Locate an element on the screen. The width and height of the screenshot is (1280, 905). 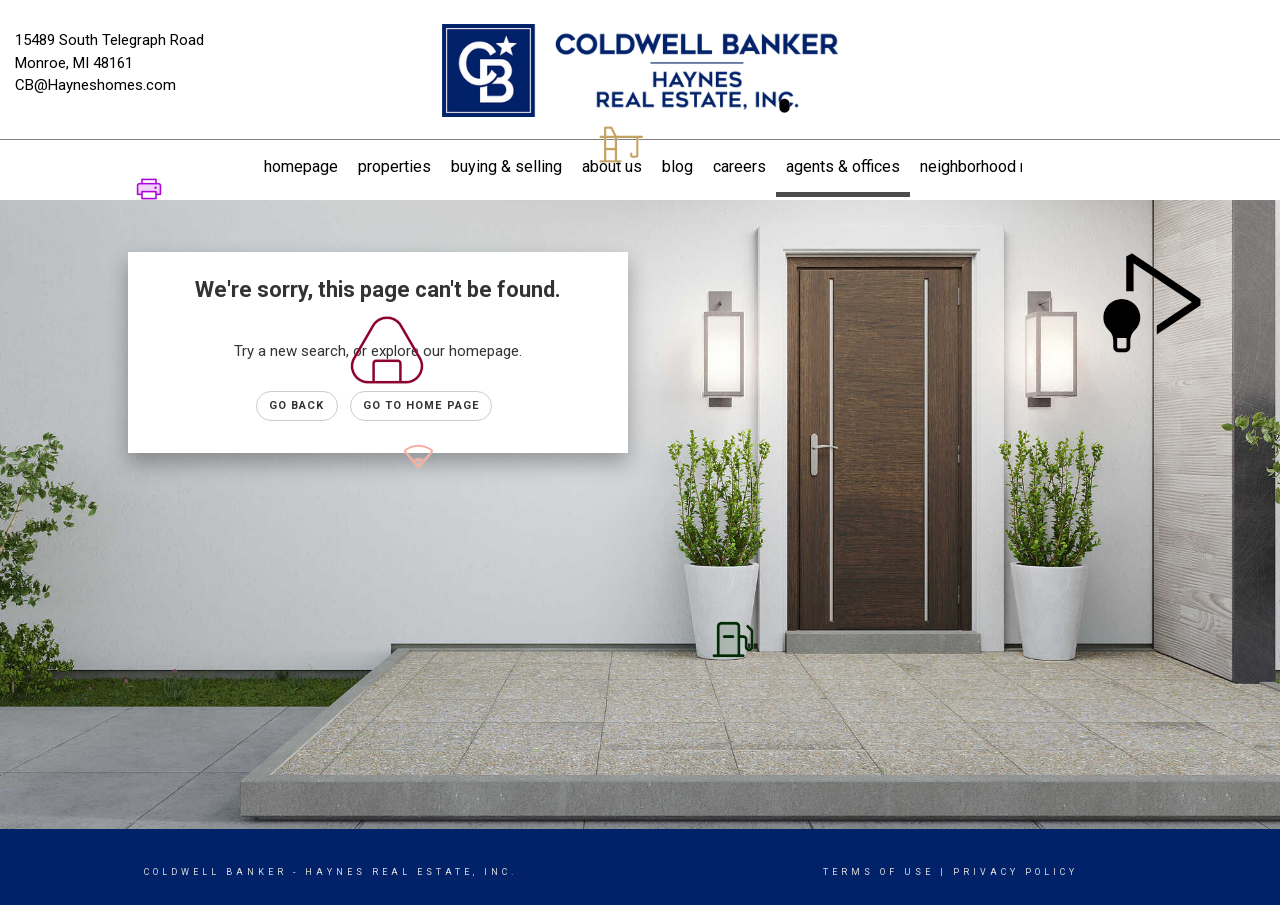
browse Japanese food options is located at coordinates (387, 350).